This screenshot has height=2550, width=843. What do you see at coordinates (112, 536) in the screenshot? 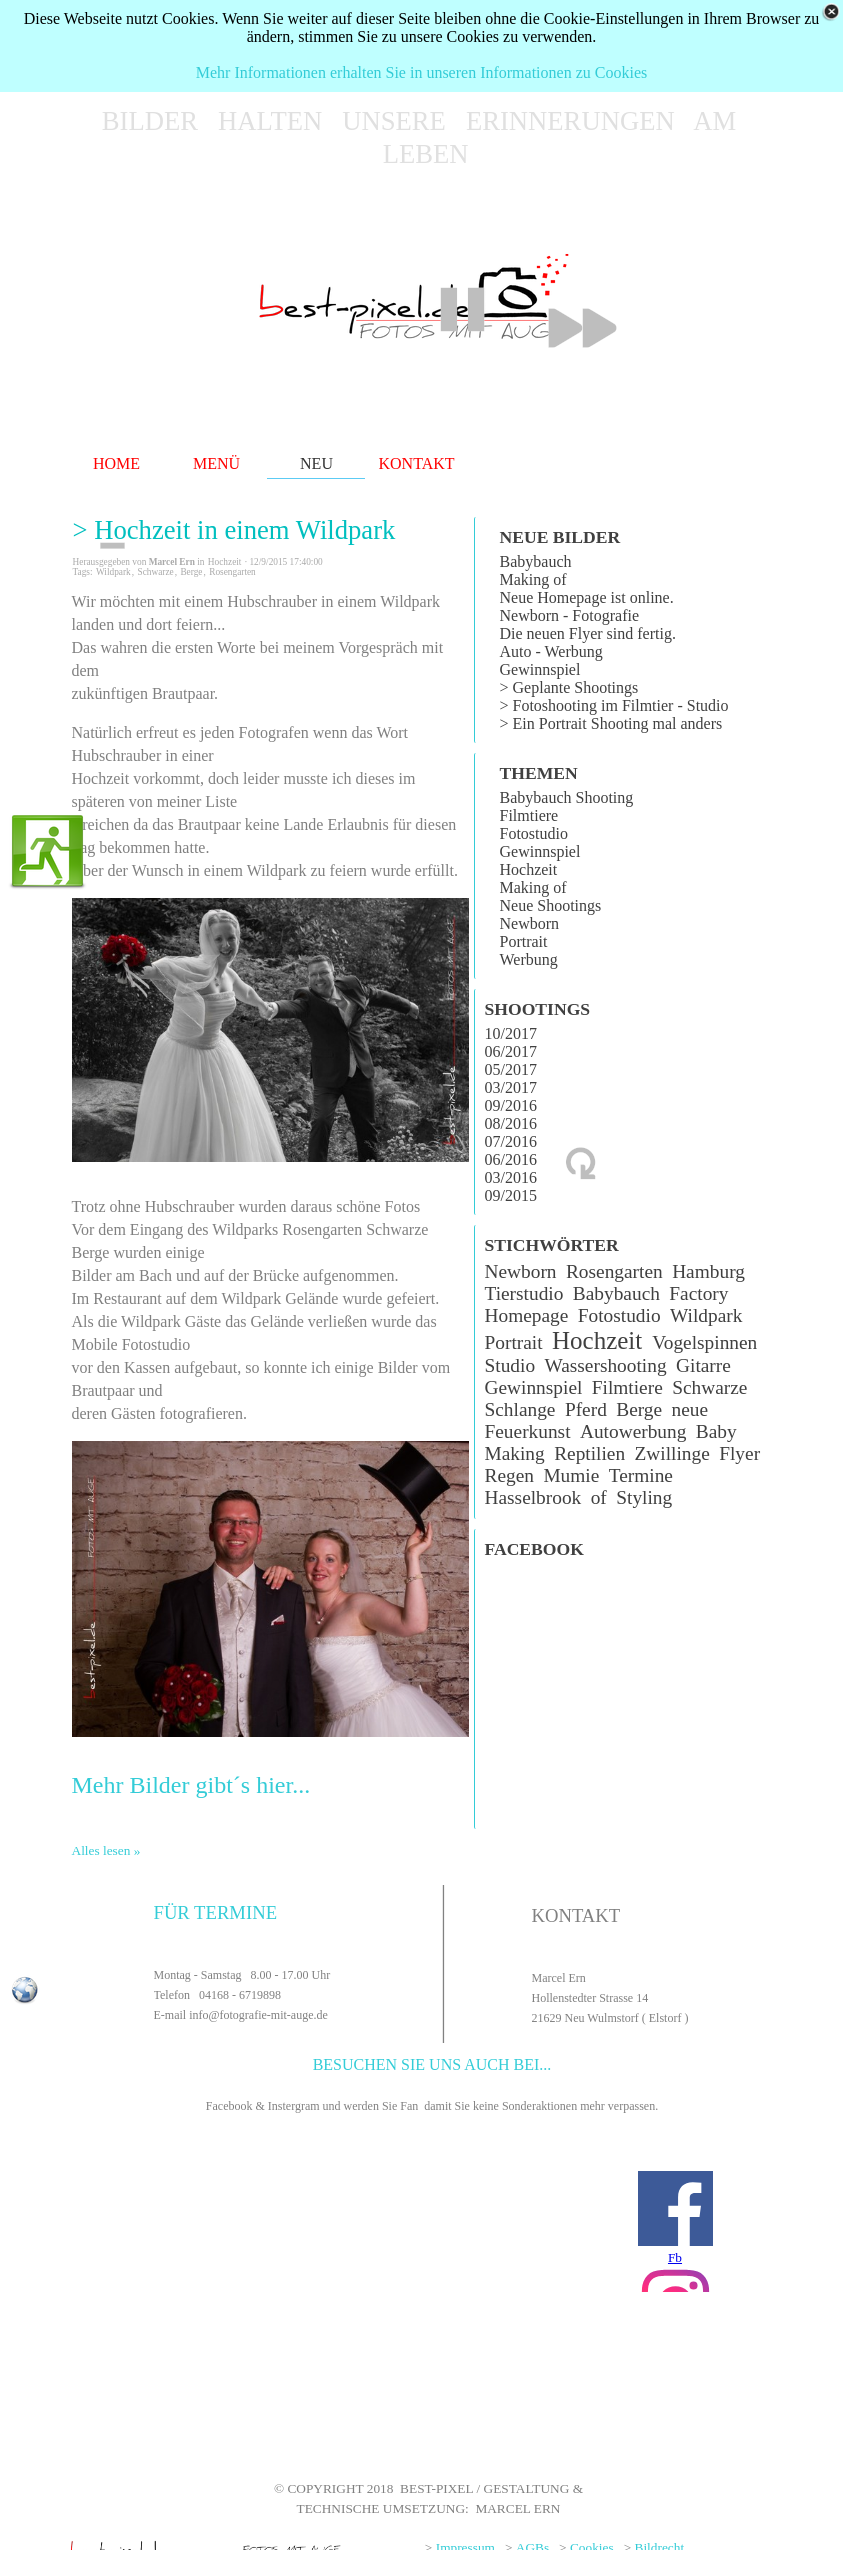
I see `minimize the current window` at bounding box center [112, 536].